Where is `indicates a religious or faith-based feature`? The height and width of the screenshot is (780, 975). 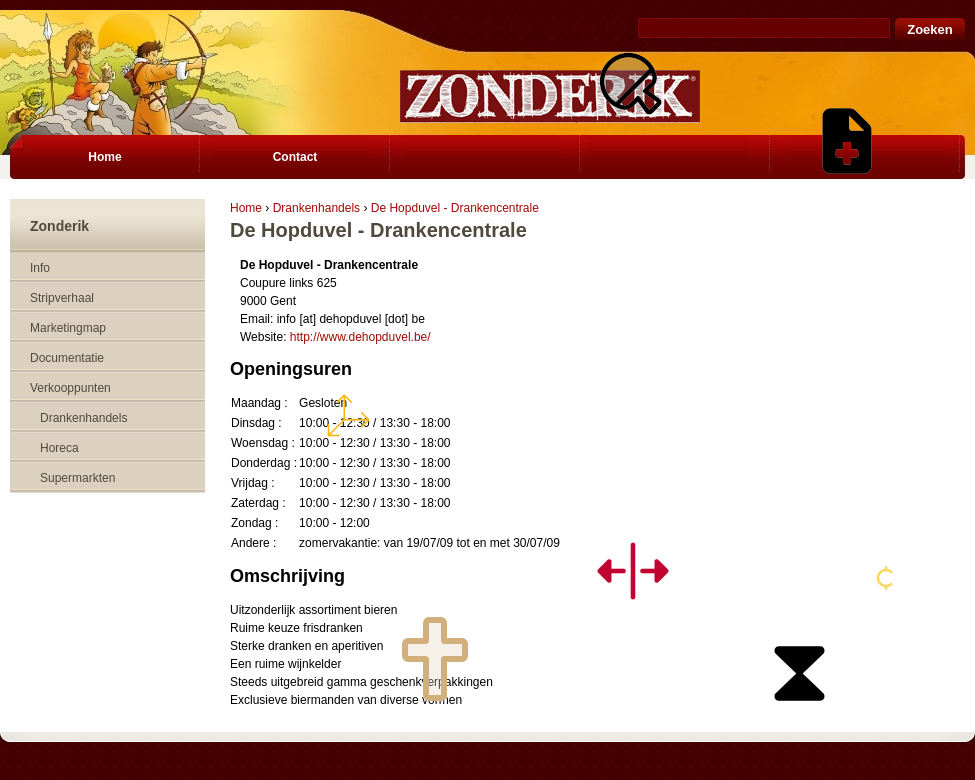
indicates a religious or faith-based feature is located at coordinates (435, 659).